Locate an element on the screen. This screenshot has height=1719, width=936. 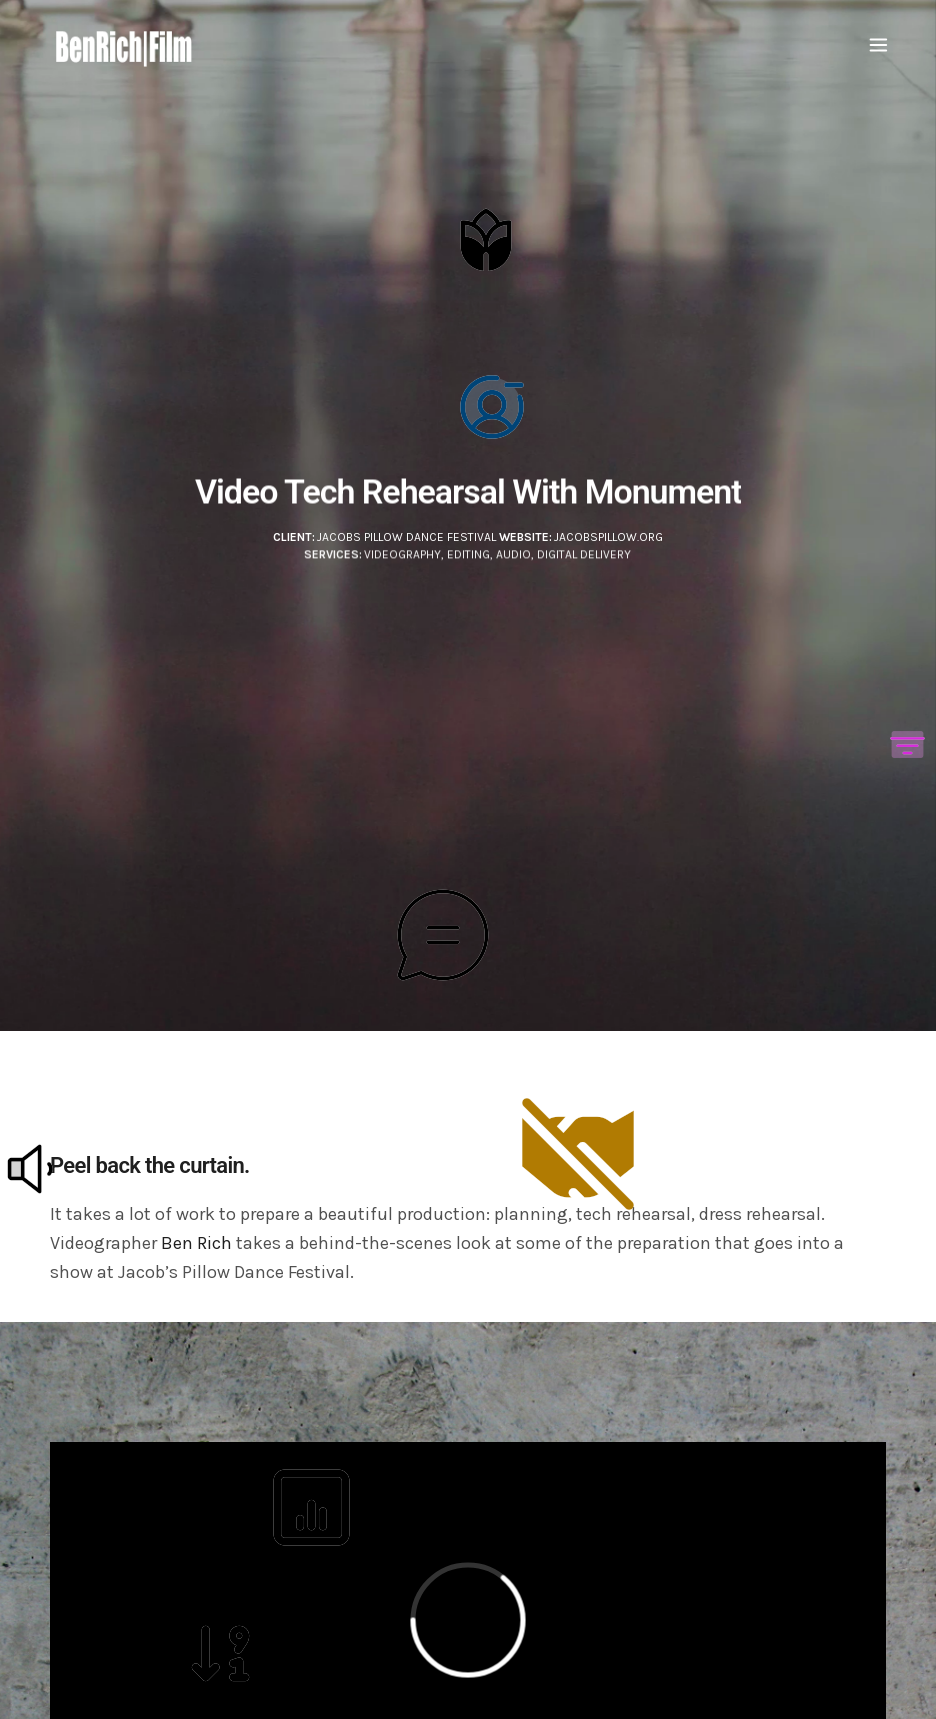
filter by grain or wheat products is located at coordinates (486, 241).